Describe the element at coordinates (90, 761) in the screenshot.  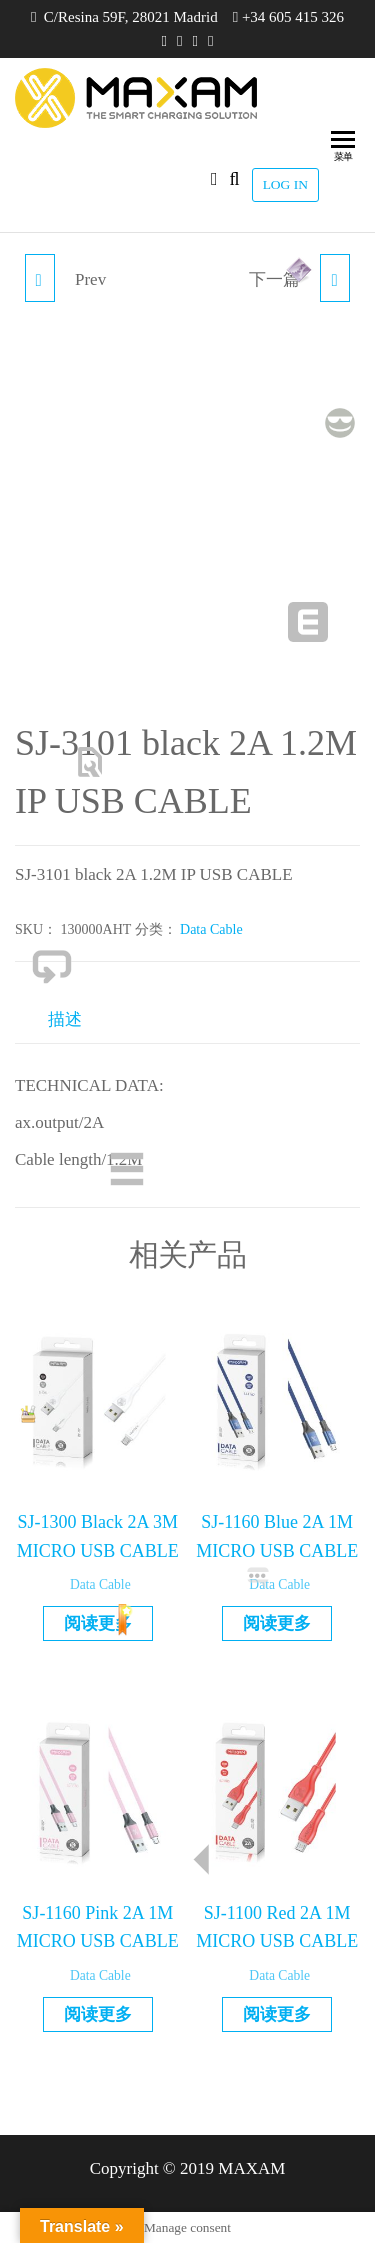
I see `view or edit document properties` at that location.